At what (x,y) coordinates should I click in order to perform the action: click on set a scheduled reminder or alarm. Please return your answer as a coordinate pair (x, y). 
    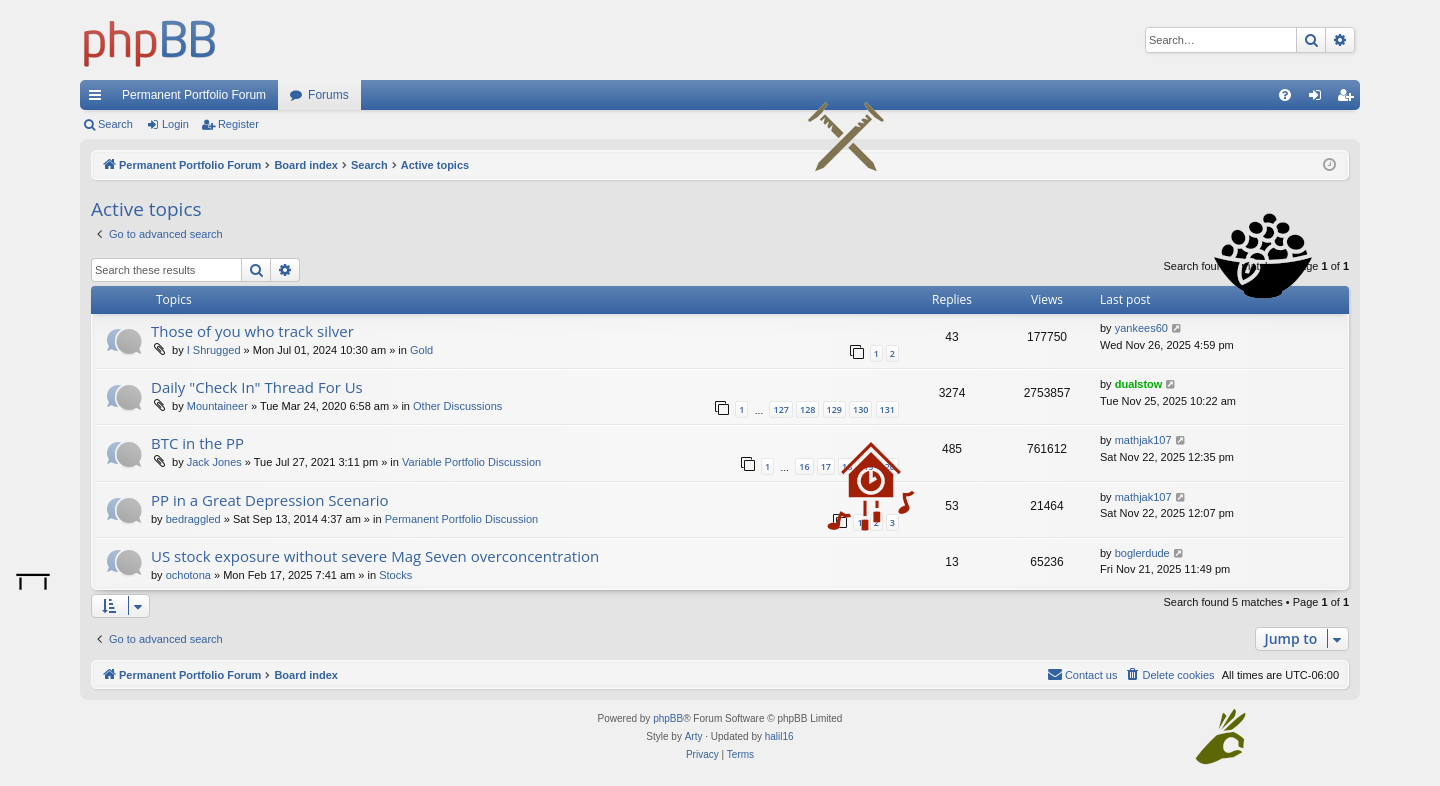
    Looking at the image, I should click on (871, 487).